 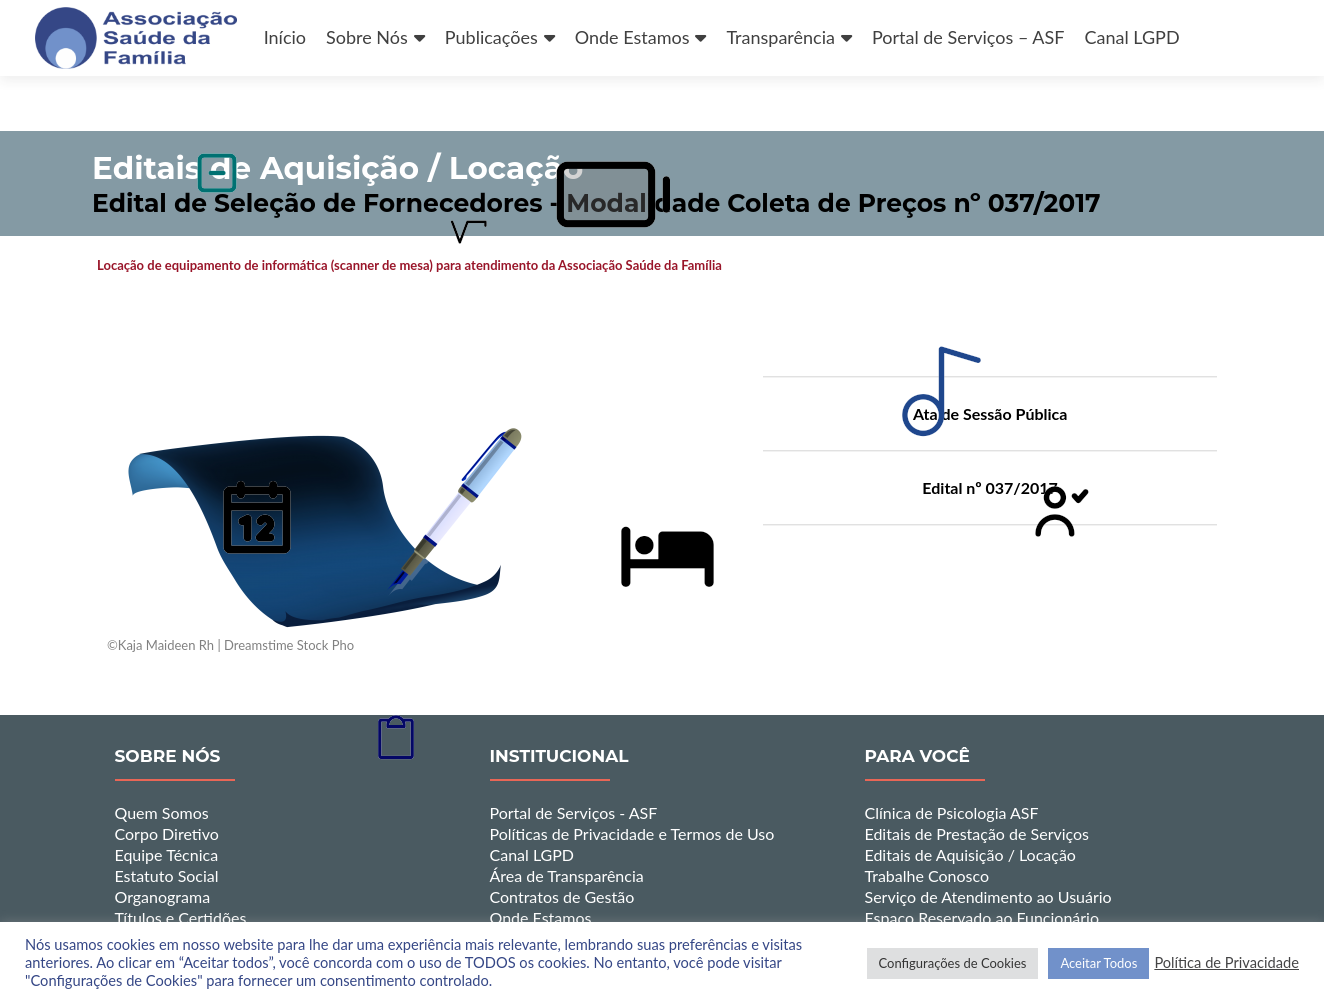 I want to click on view calendar or scheduled events, so click(x=257, y=520).